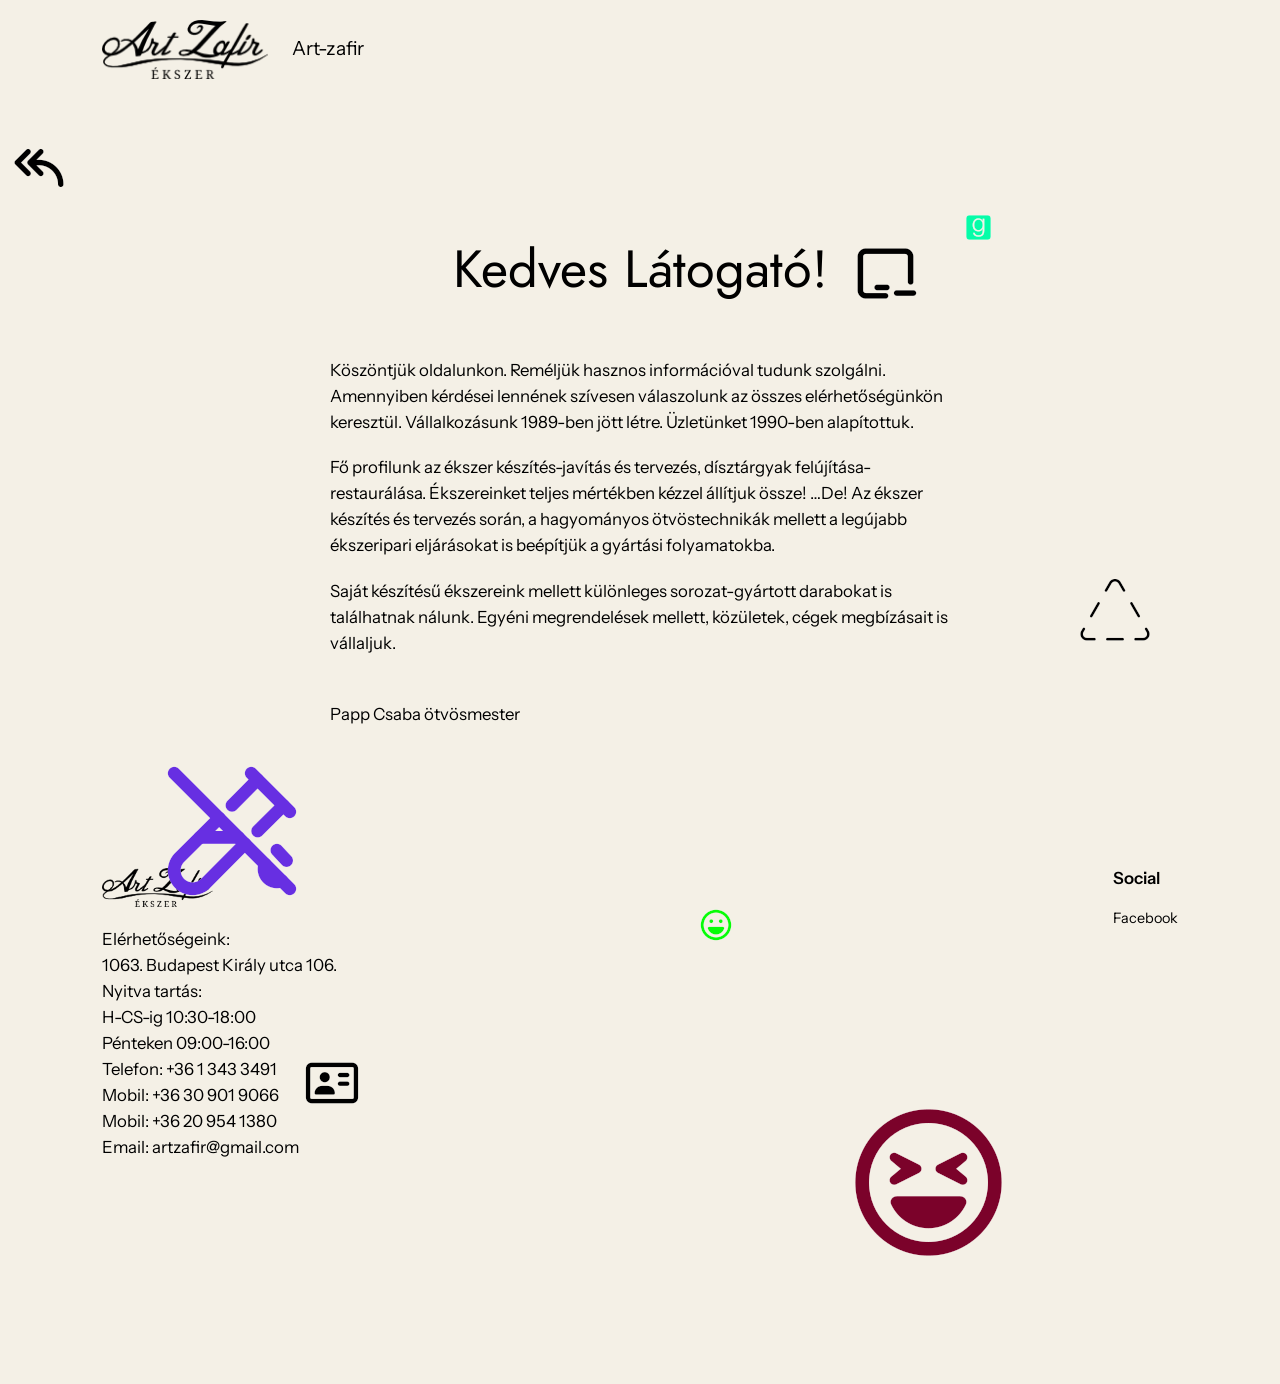 Image resolution: width=1280 pixels, height=1384 pixels. I want to click on react with laughter to a message or post, so click(716, 925).